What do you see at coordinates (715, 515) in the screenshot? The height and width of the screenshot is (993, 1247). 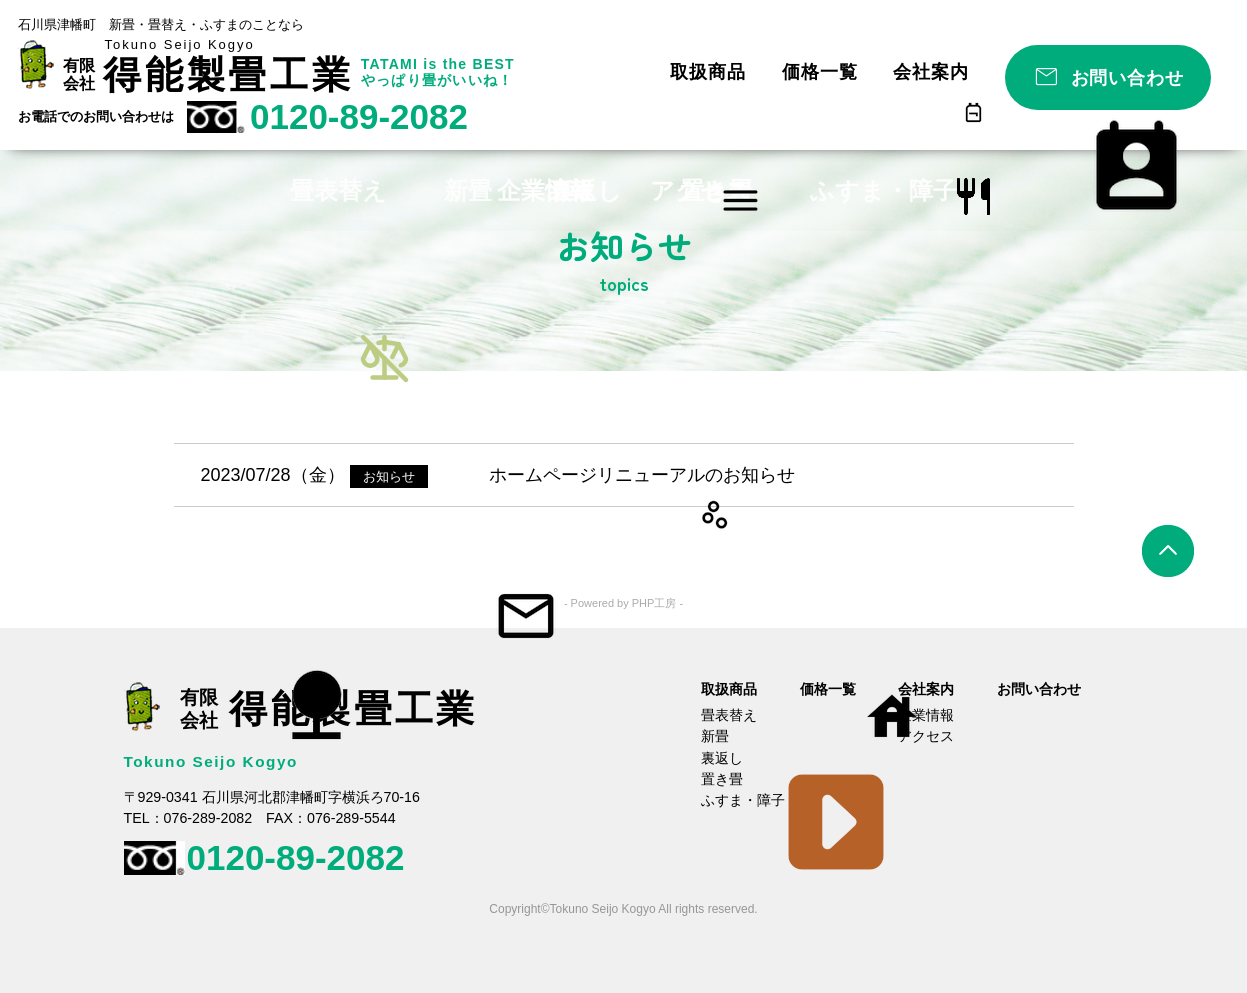 I see `view data as a scatter plot chart` at bounding box center [715, 515].